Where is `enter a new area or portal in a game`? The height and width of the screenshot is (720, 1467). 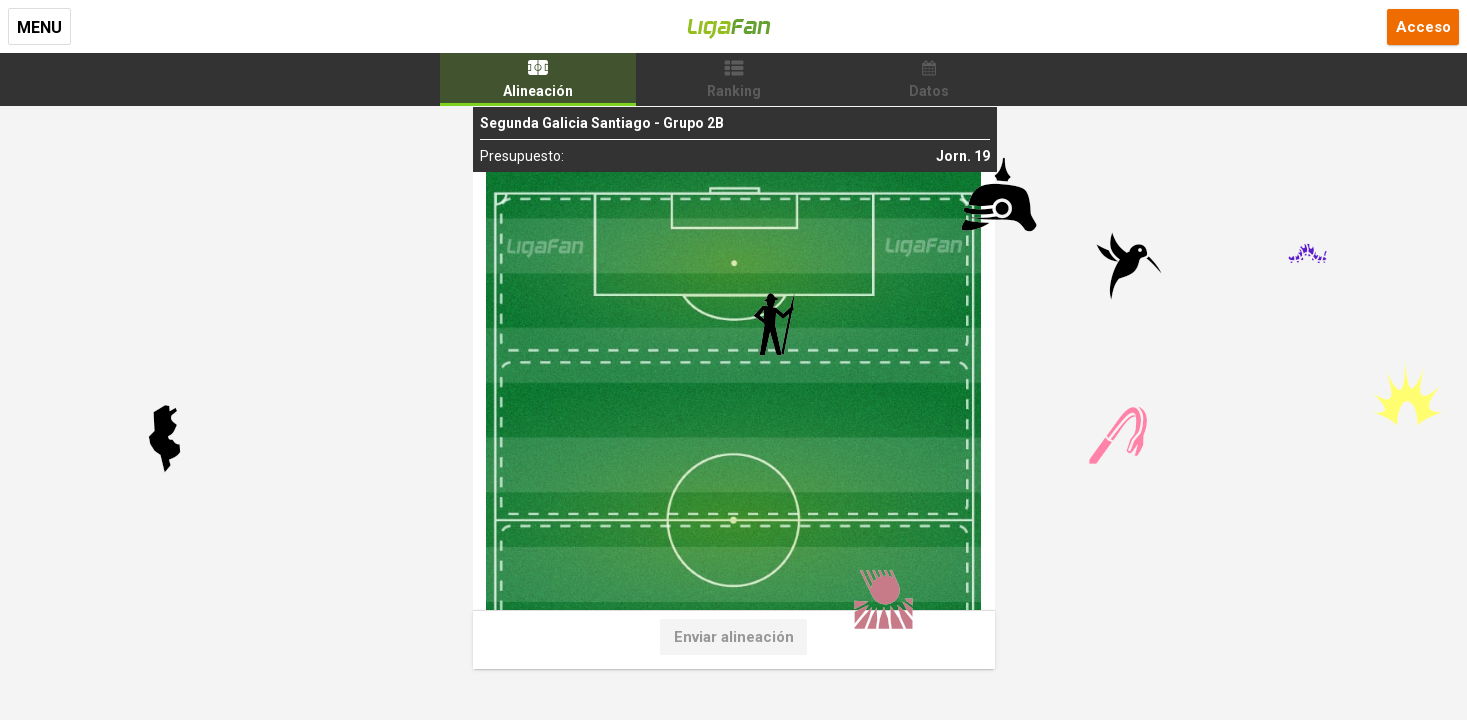 enter a new area or portal in a game is located at coordinates (1407, 393).